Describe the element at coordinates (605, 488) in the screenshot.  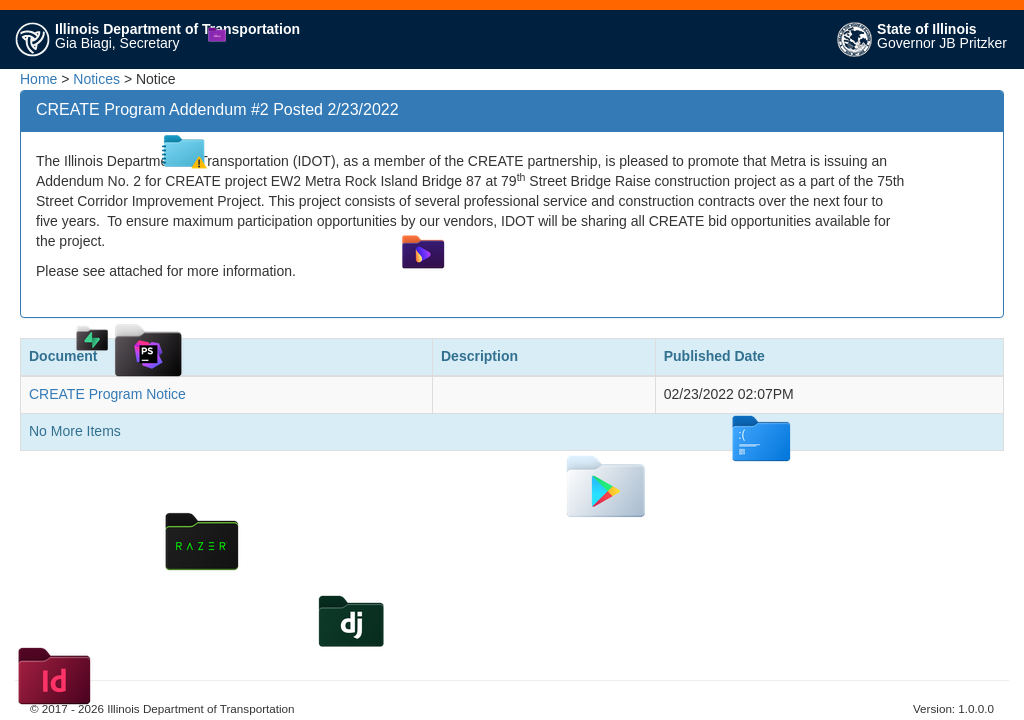
I see `open folder containing google play store downloads` at that location.